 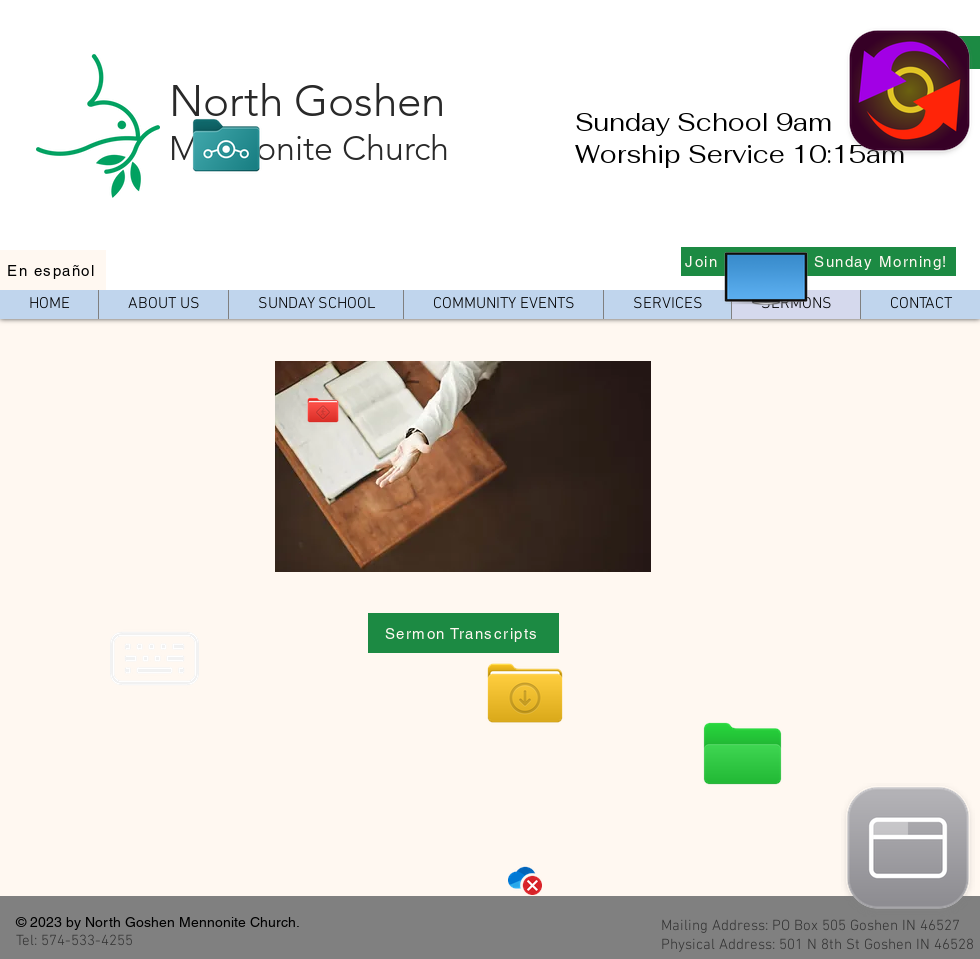 What do you see at coordinates (909, 90) in the screenshot?
I see `open gabutdm download manager app` at bounding box center [909, 90].